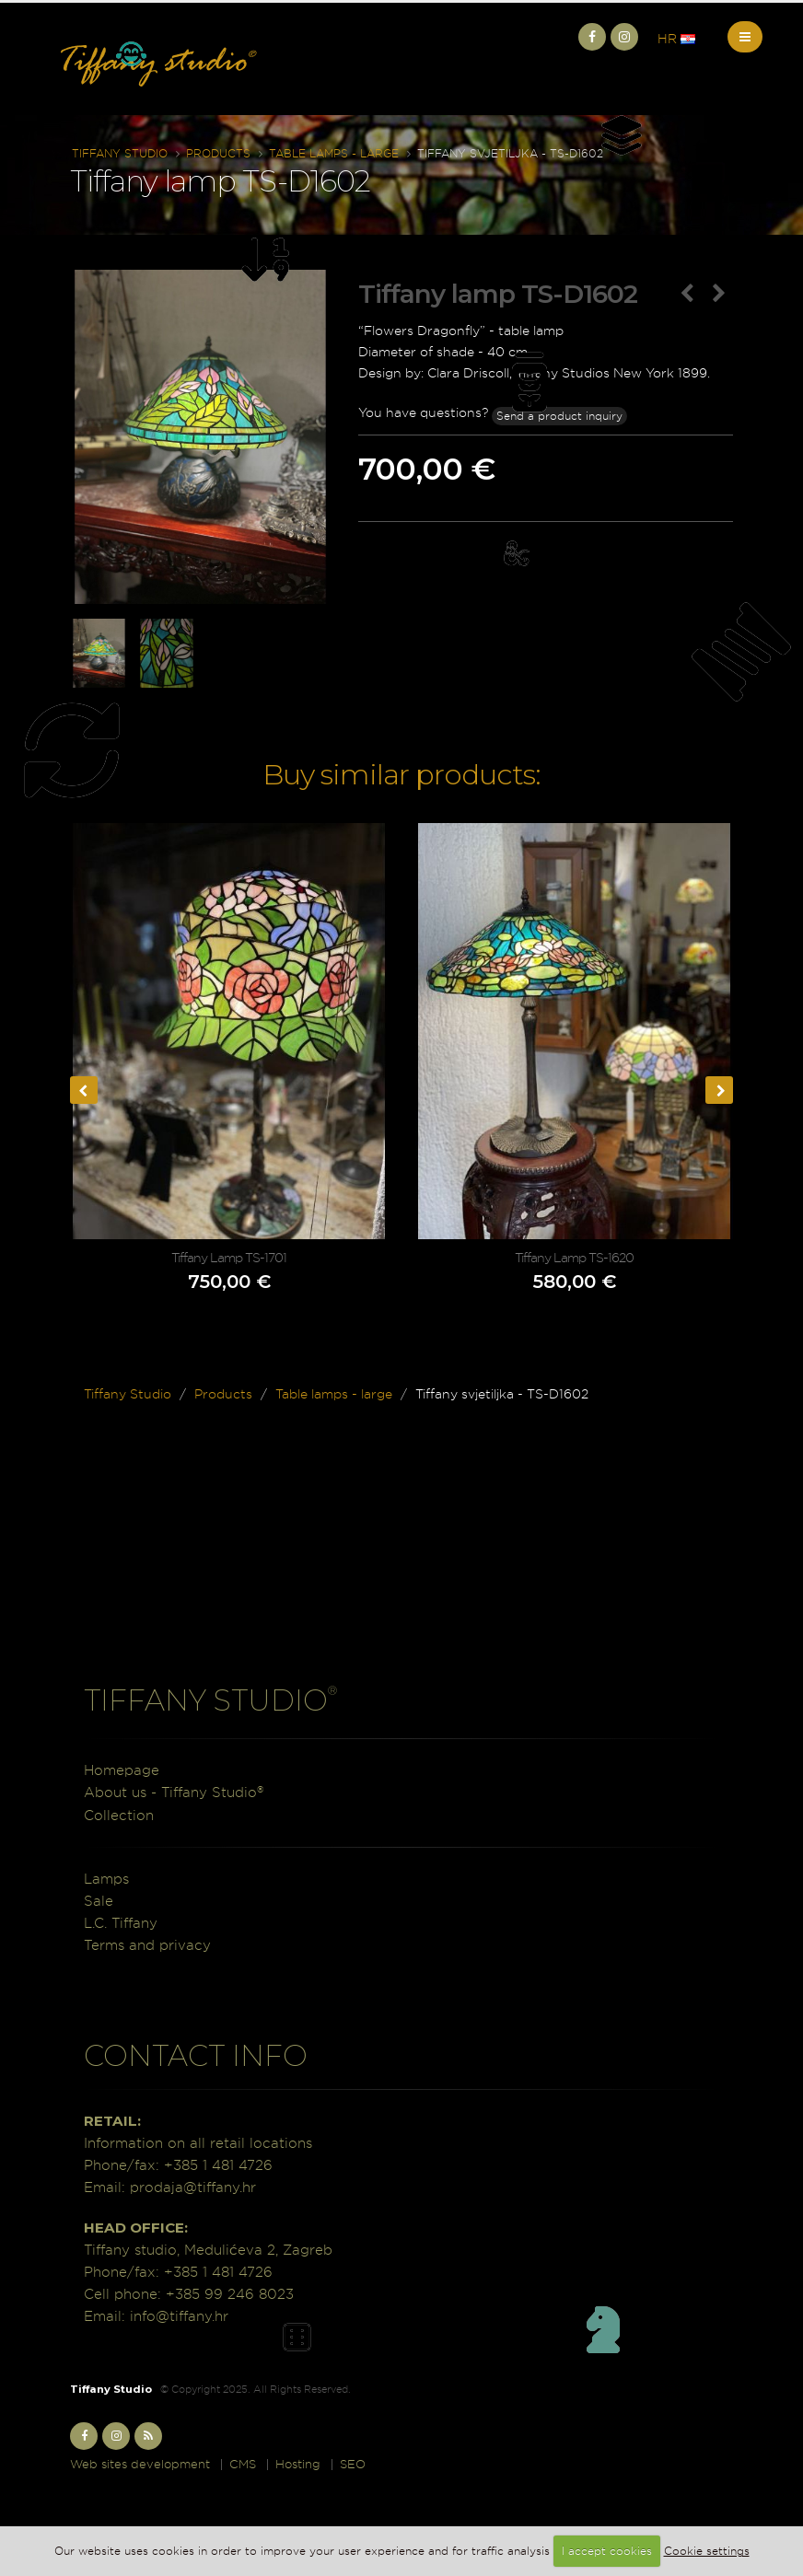  I want to click on view or manage layers, so click(622, 135).